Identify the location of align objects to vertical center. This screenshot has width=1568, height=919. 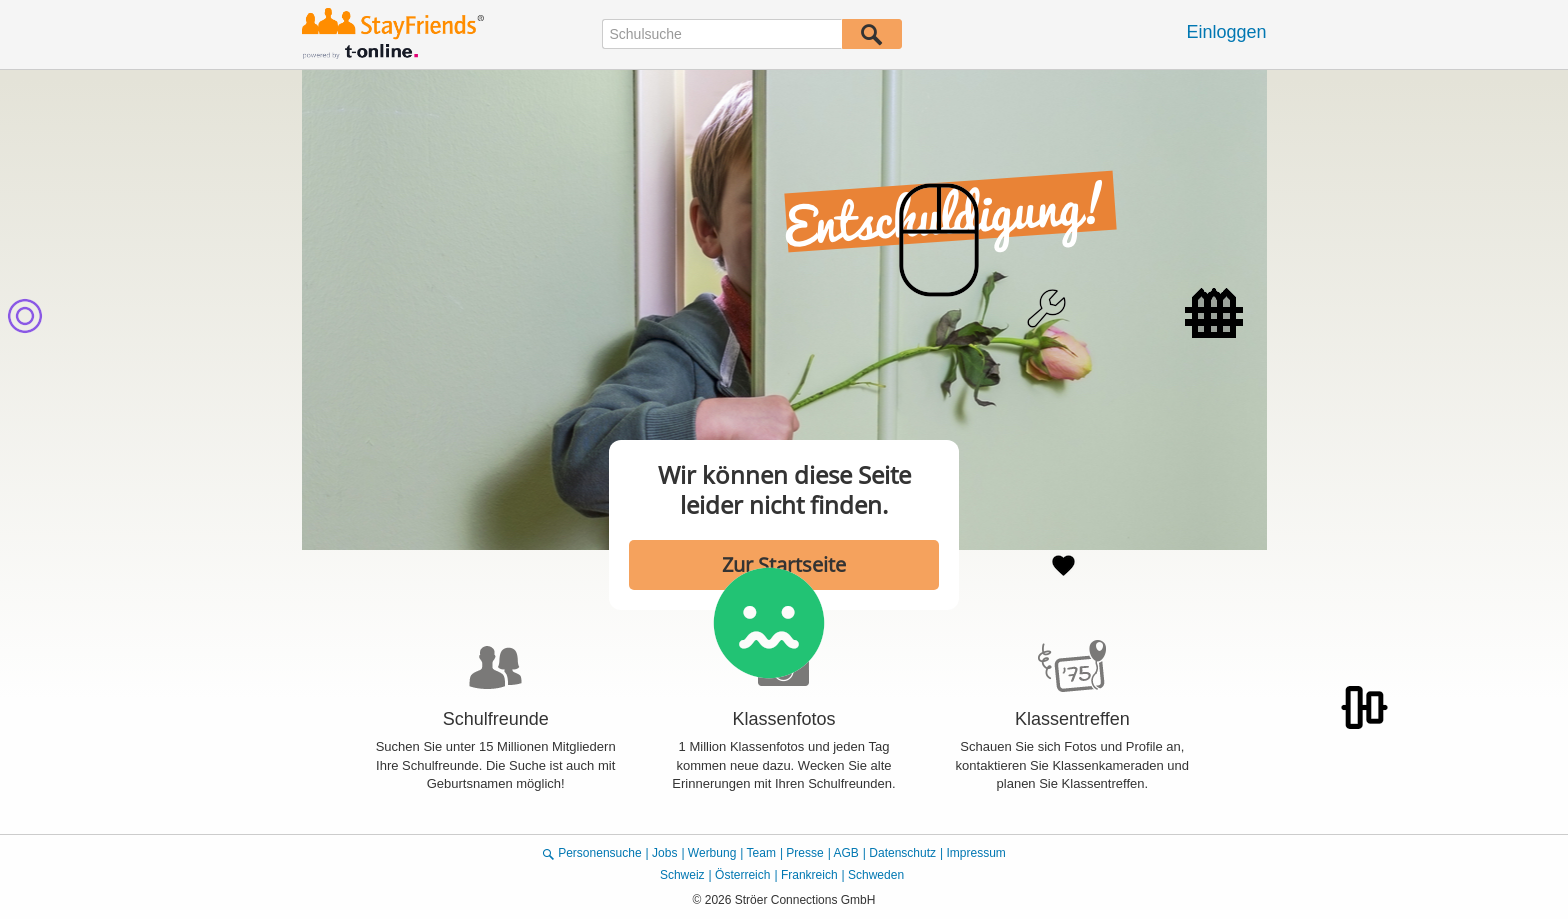
(1364, 707).